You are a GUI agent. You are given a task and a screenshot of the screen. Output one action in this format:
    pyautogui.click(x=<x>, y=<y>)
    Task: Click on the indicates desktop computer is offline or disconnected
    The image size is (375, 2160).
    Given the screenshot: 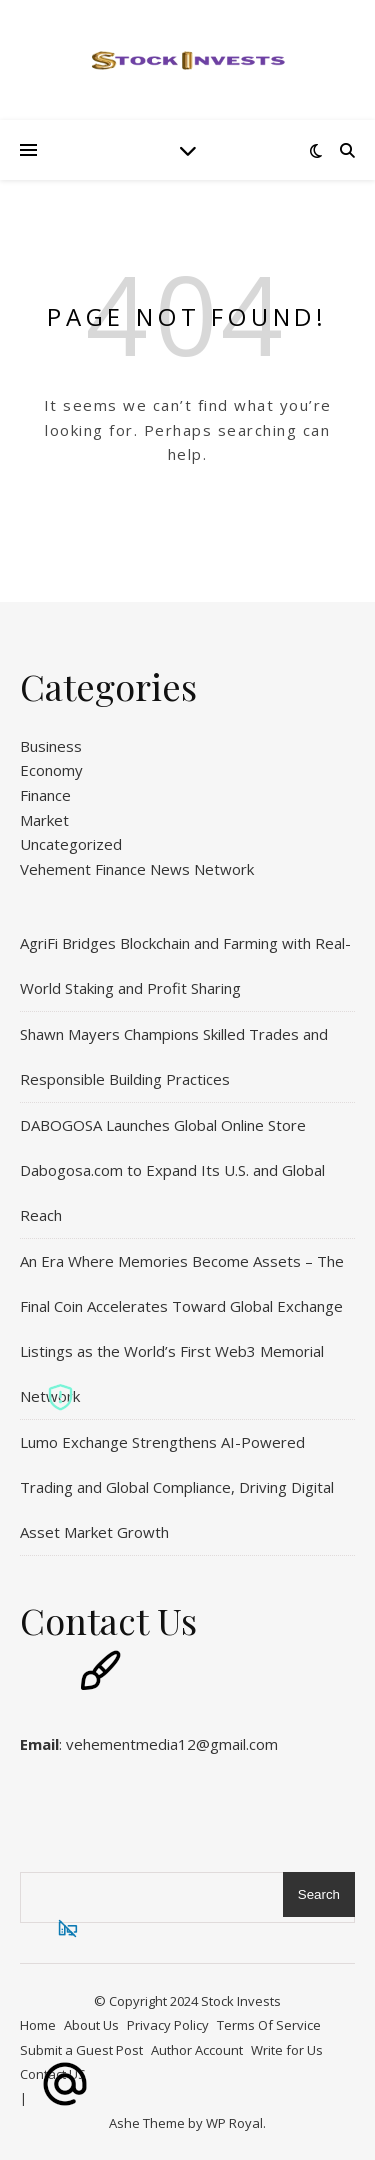 What is the action you would take?
    pyautogui.click(x=67, y=1928)
    